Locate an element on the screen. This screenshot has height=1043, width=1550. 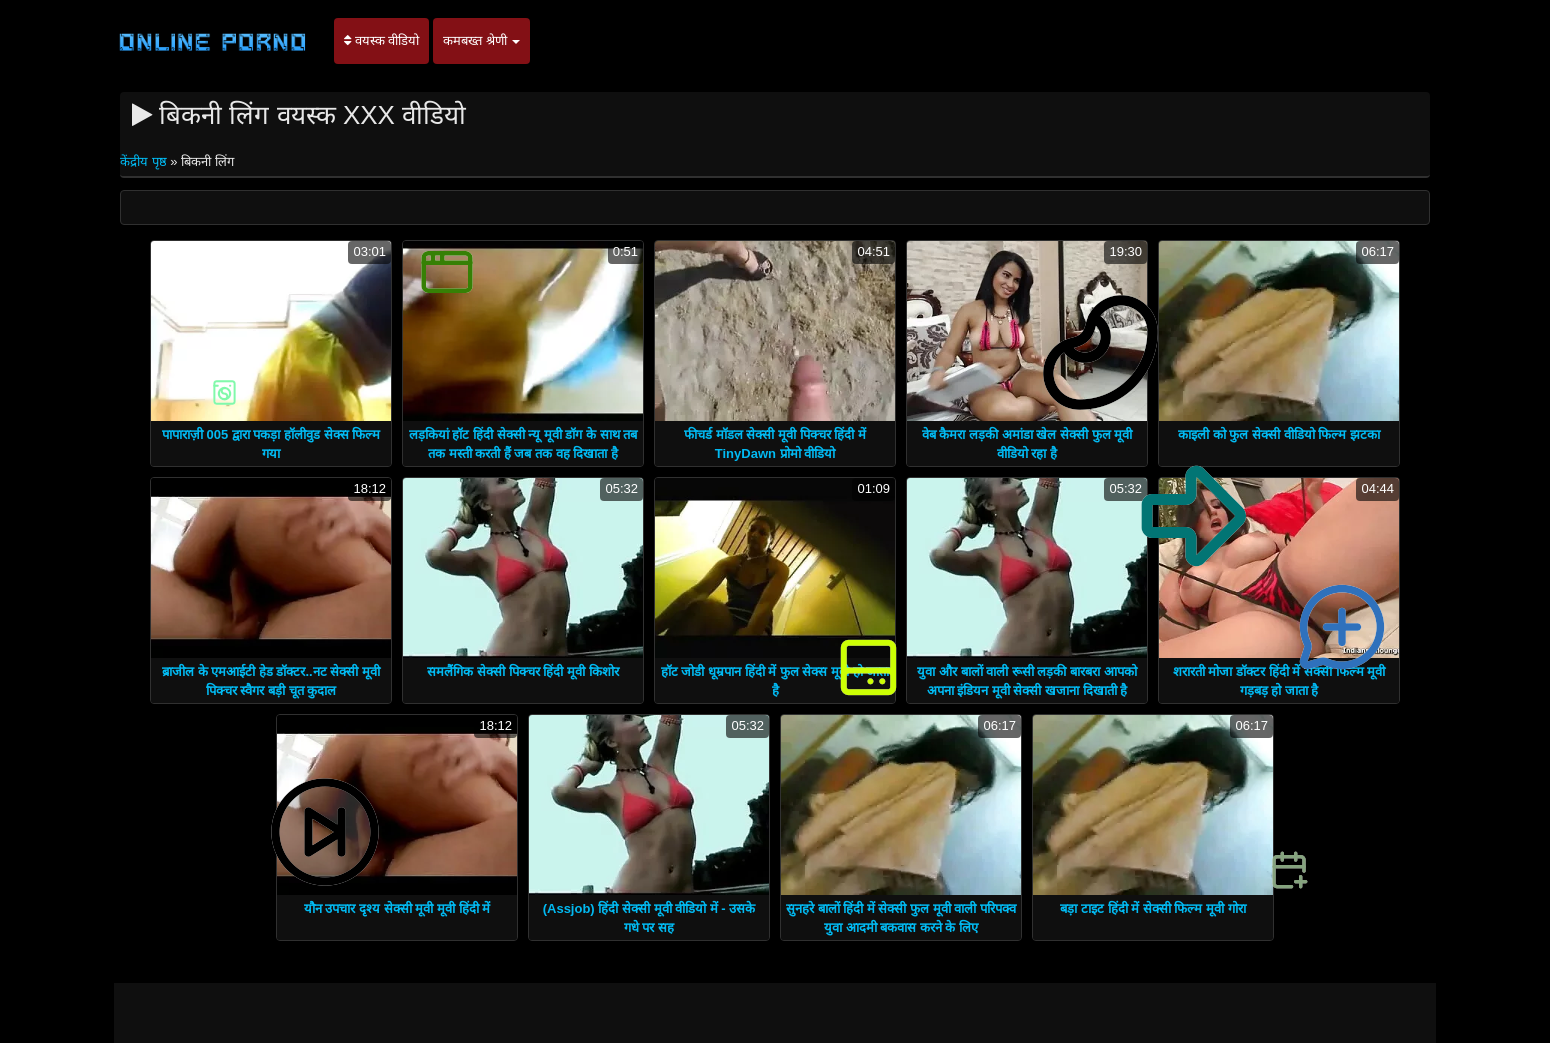
access laundry or appliance settings is located at coordinates (224, 392).